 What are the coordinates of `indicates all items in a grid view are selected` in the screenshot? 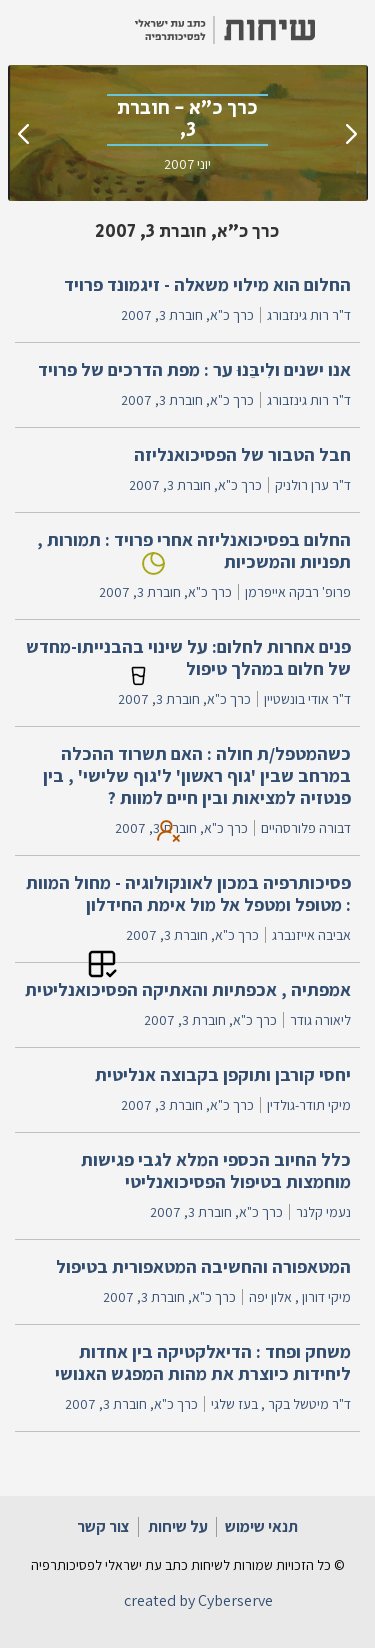 It's located at (102, 964).